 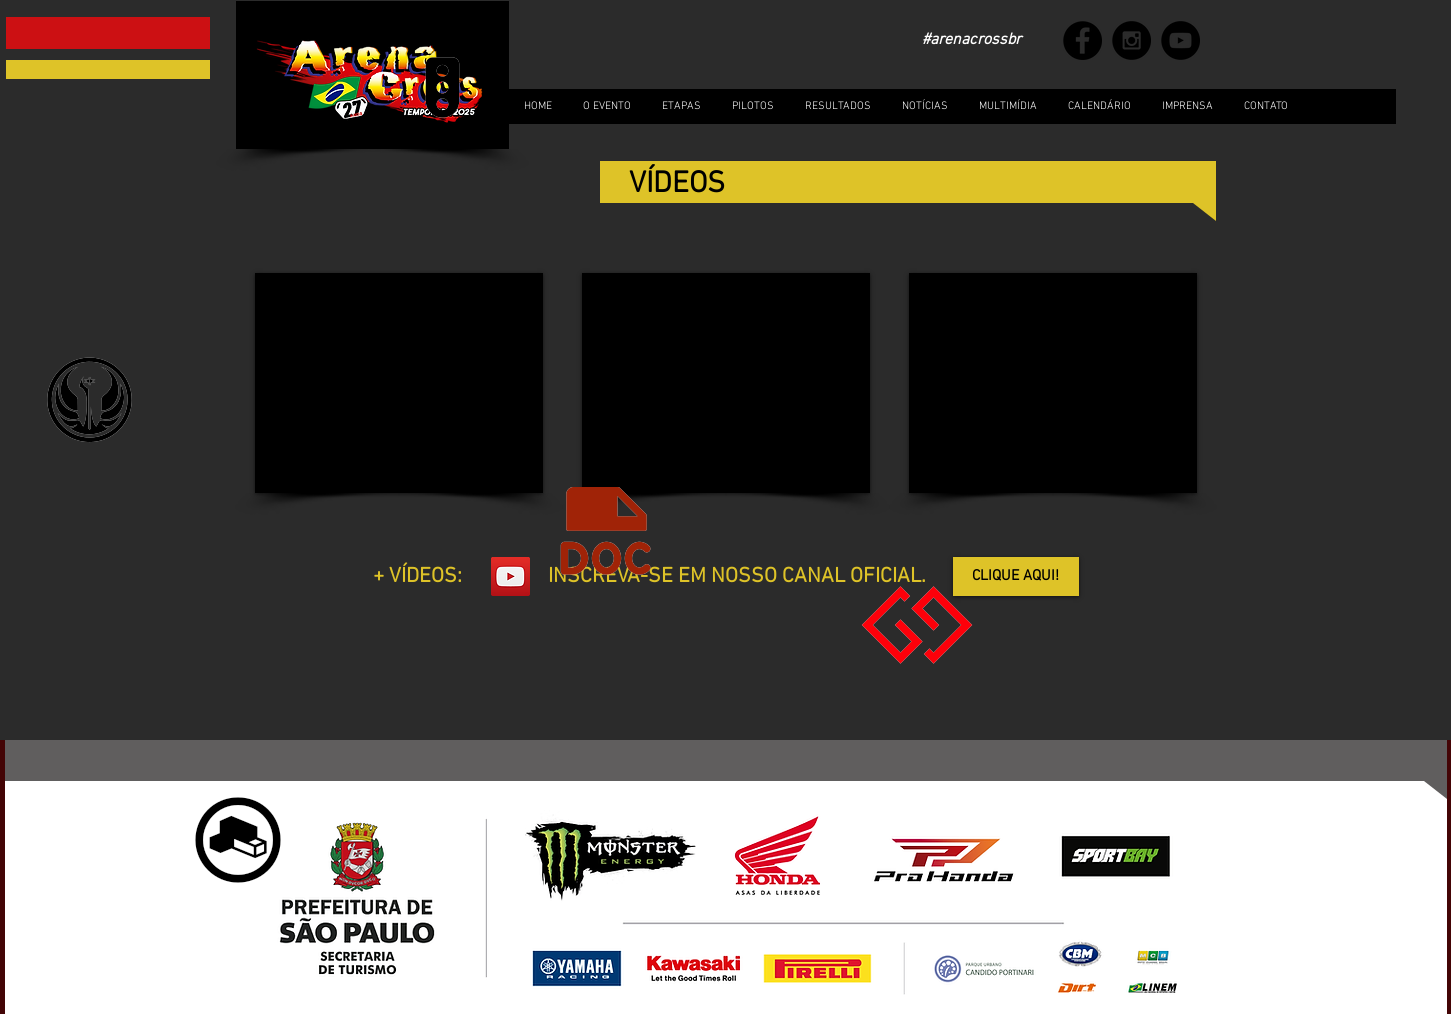 I want to click on gg gaming platform logo, so click(x=917, y=625).